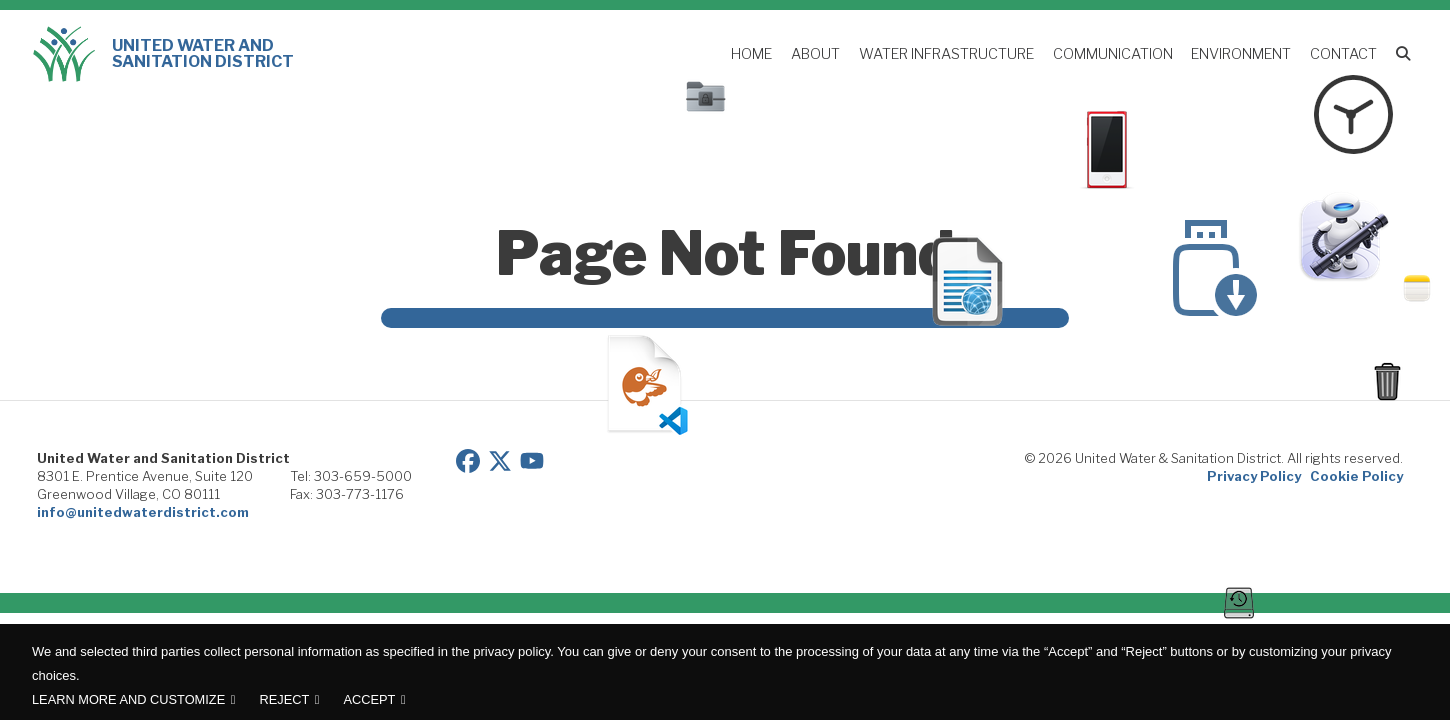 The width and height of the screenshot is (1450, 720). What do you see at coordinates (1353, 114) in the screenshot?
I see `open the clock app` at bounding box center [1353, 114].